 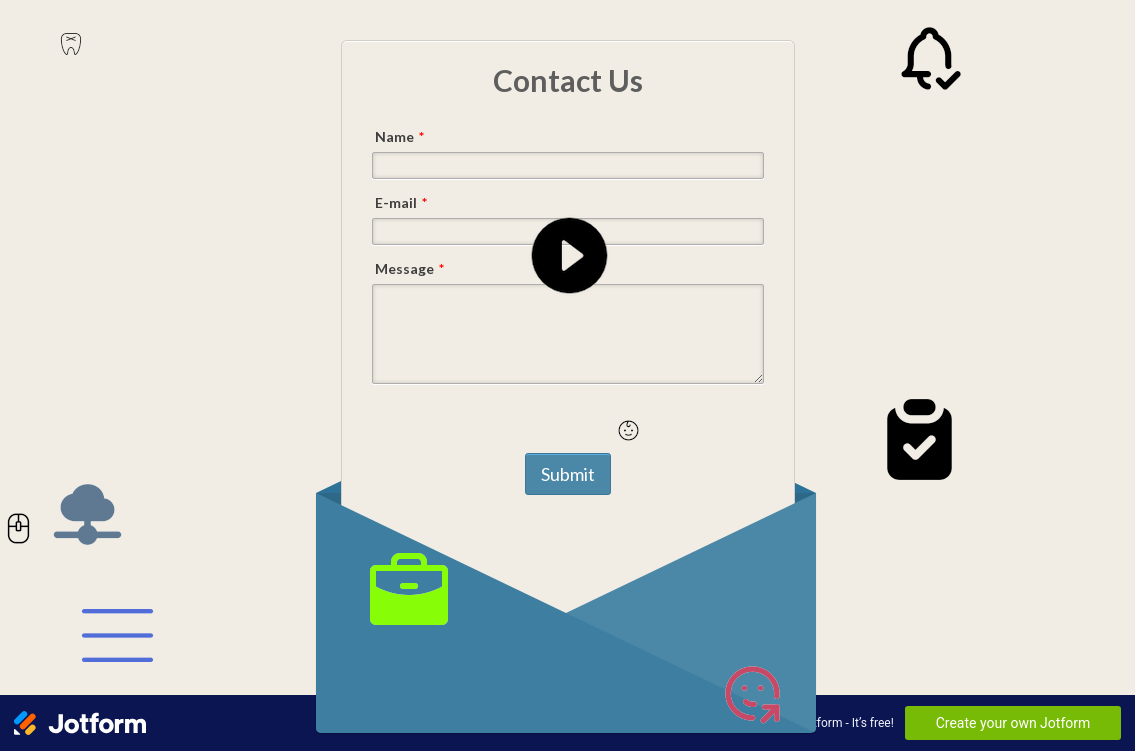 What do you see at coordinates (752, 693) in the screenshot?
I see `share your mood or status with others` at bounding box center [752, 693].